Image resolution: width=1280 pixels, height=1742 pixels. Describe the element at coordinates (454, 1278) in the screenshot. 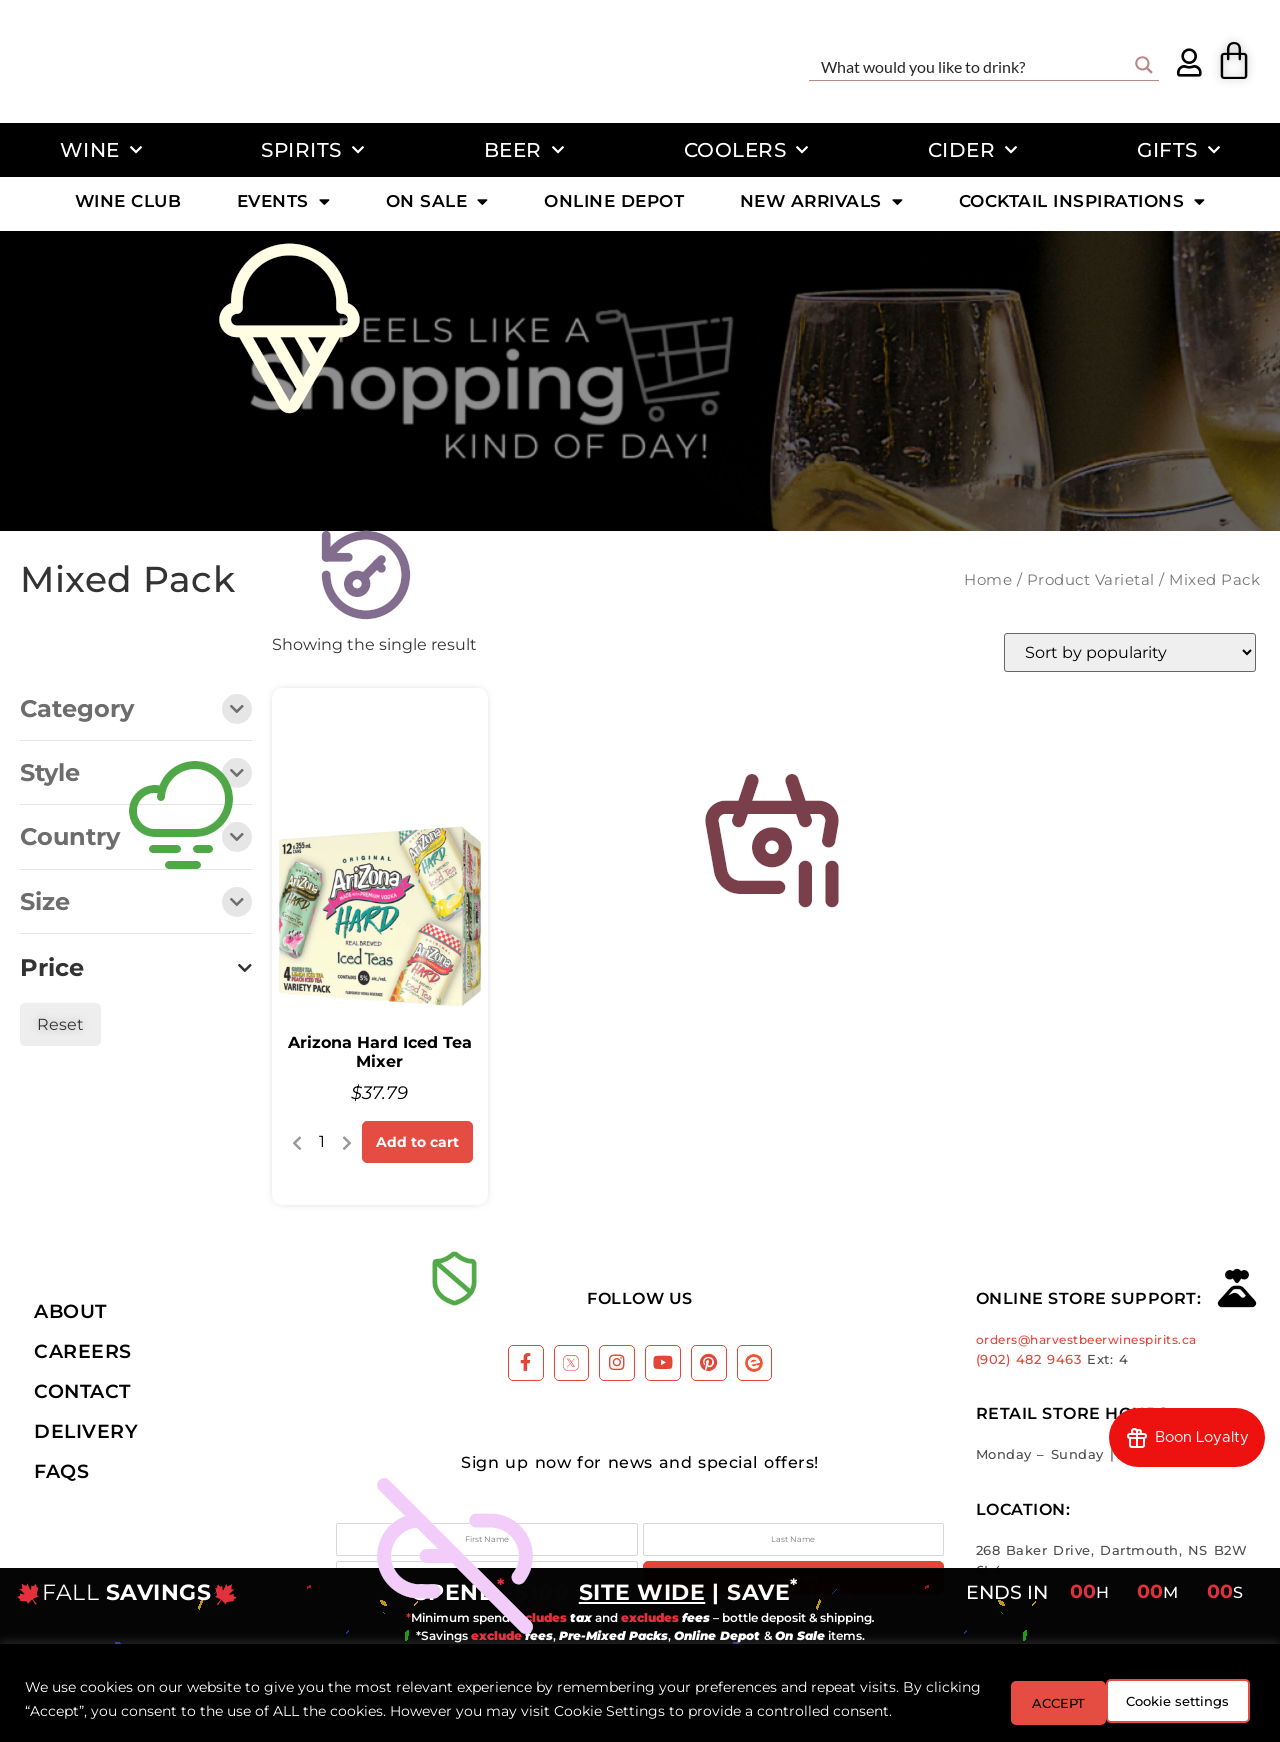

I see `blocked or banned protection status` at that location.